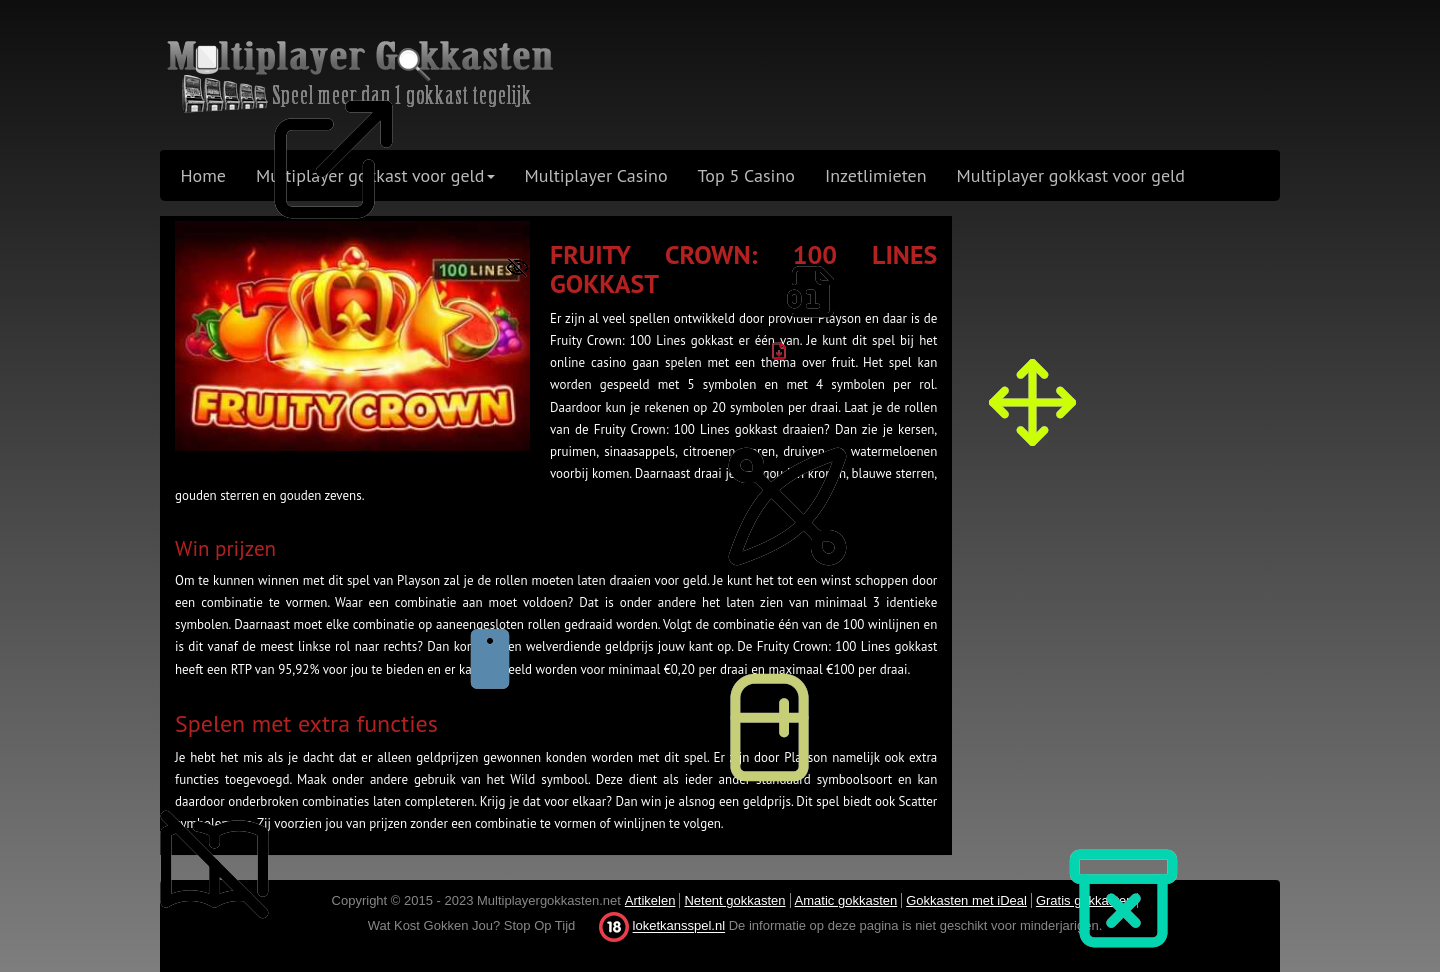 The image size is (1440, 972). I want to click on book unavailable or not found, so click(214, 864).